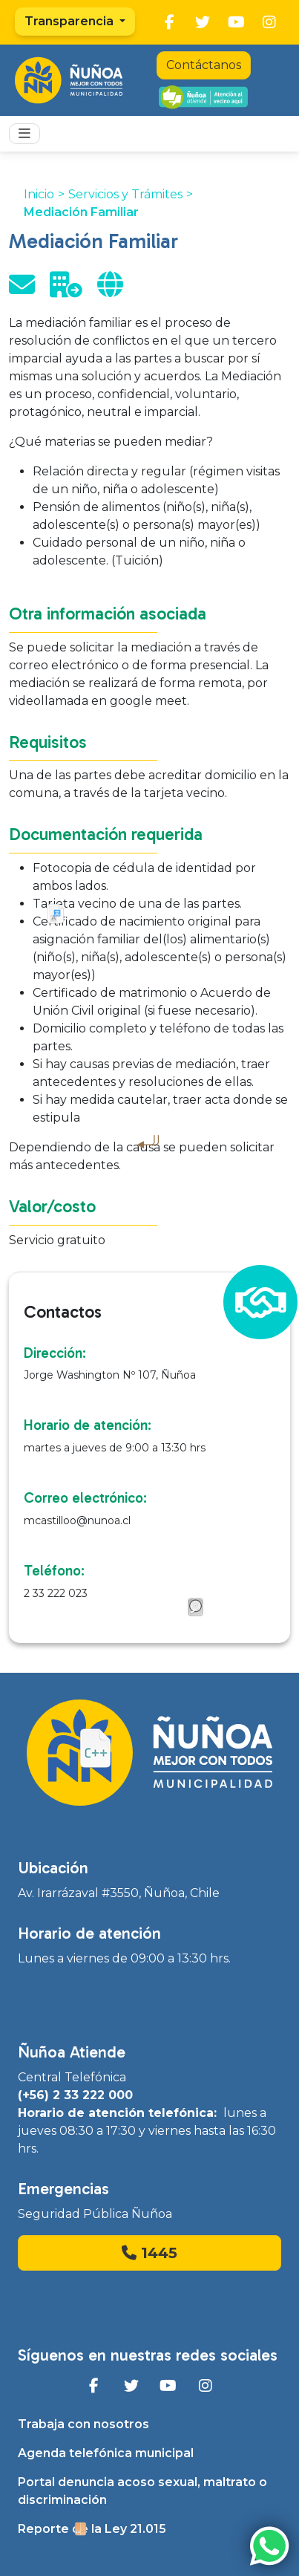 This screenshot has height=2576, width=299. What do you see at coordinates (195, 1607) in the screenshot?
I see `open disk utility application` at bounding box center [195, 1607].